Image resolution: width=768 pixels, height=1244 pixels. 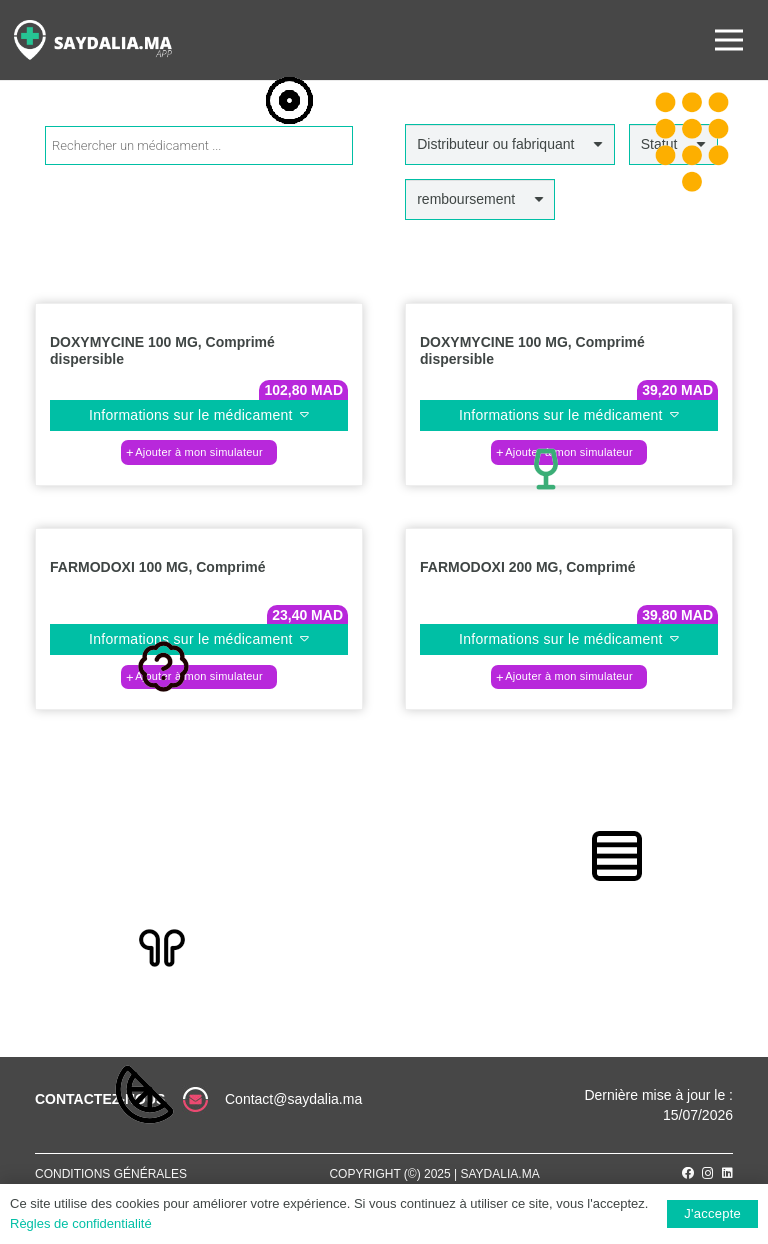 What do you see at coordinates (289, 100) in the screenshot?
I see `access music albums or library` at bounding box center [289, 100].